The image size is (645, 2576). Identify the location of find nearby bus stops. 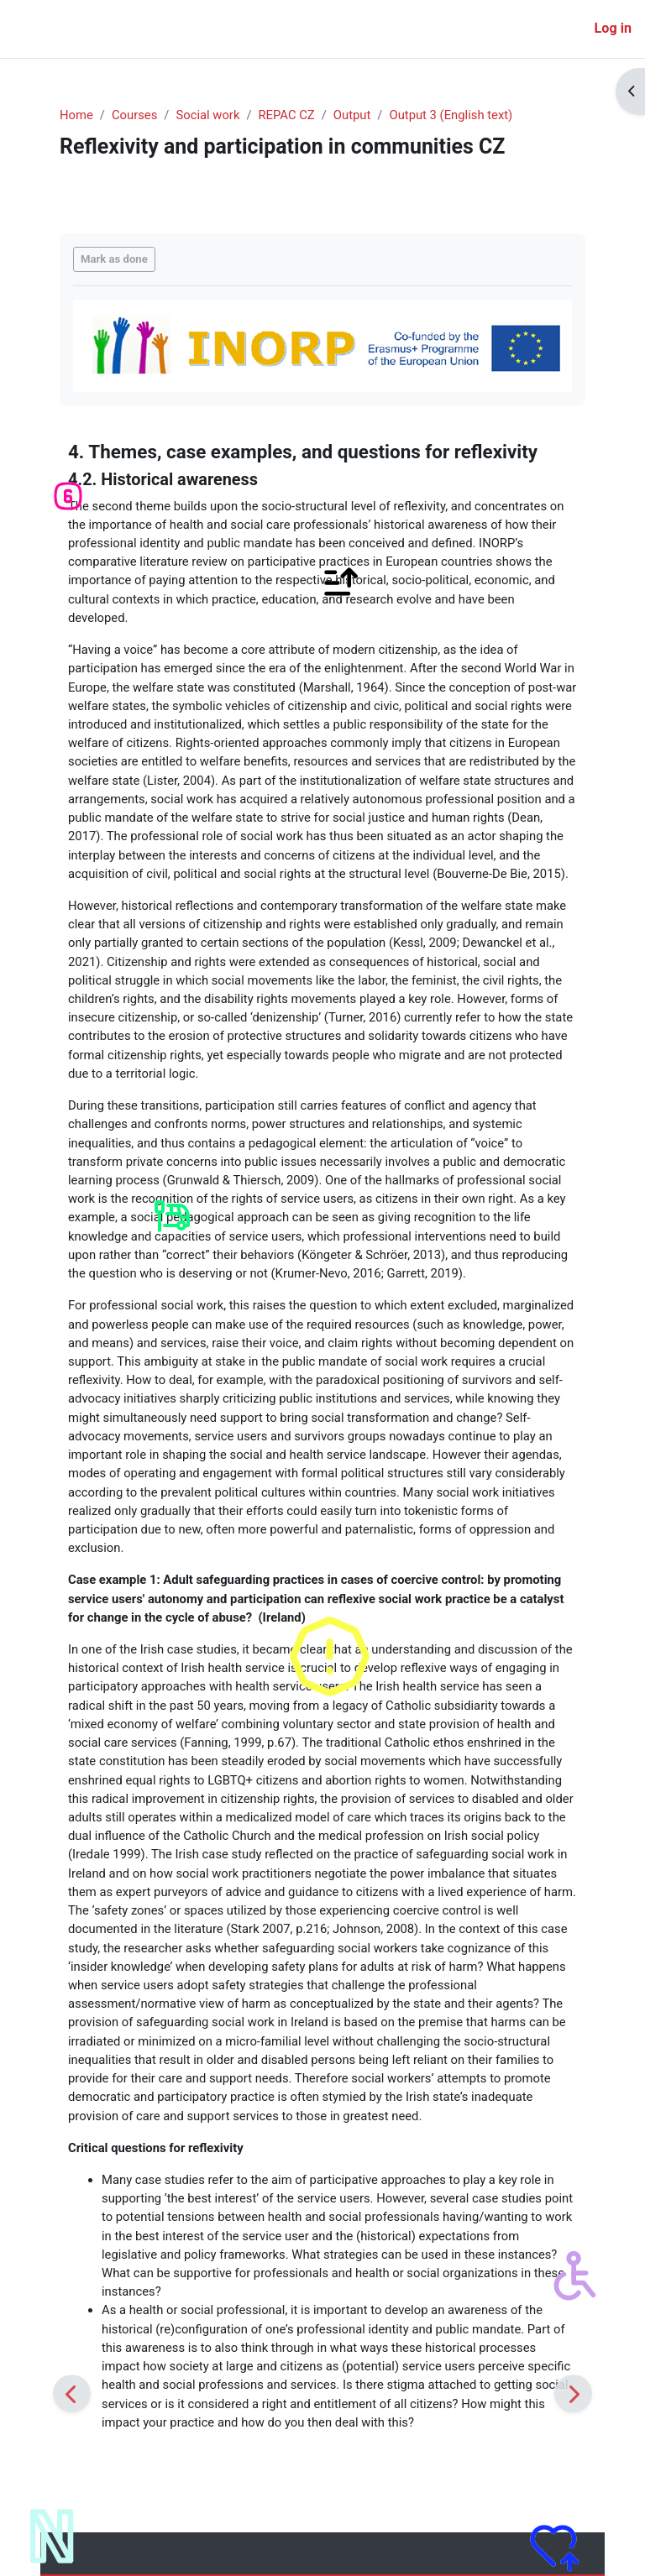
(171, 1217).